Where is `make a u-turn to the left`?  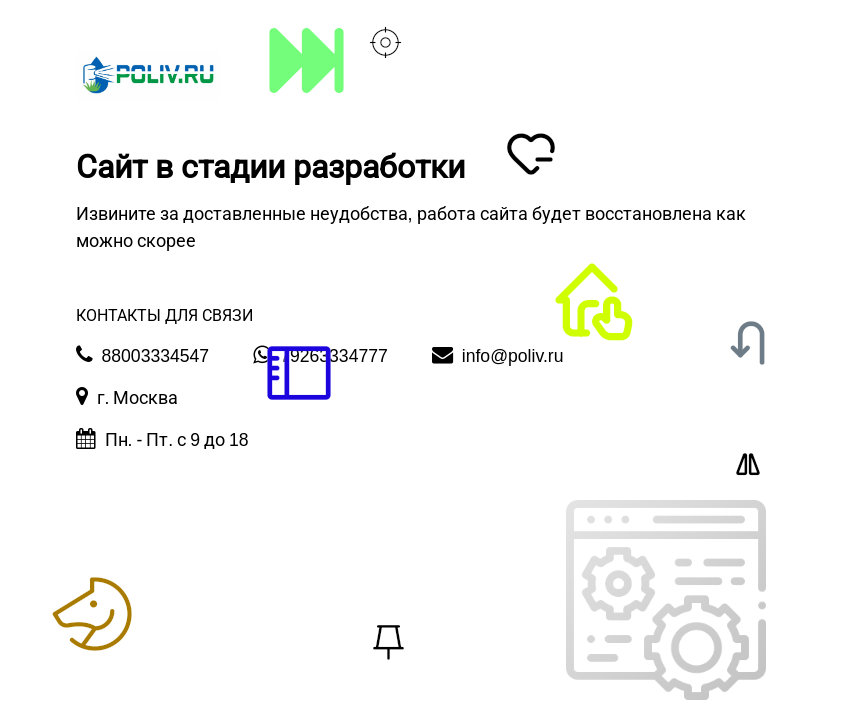
make a u-turn to the left is located at coordinates (750, 343).